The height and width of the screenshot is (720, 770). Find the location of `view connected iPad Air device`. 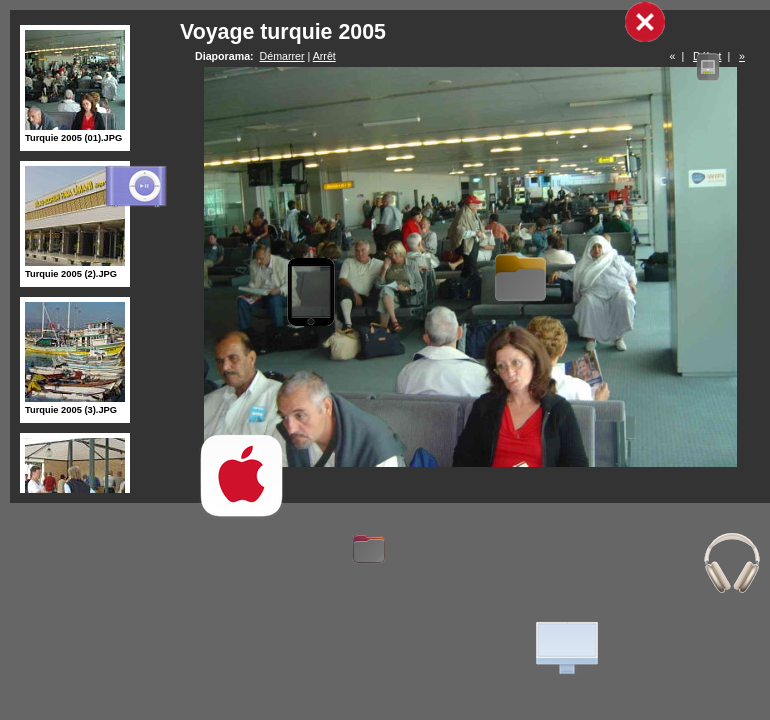

view connected iPad Air device is located at coordinates (311, 292).